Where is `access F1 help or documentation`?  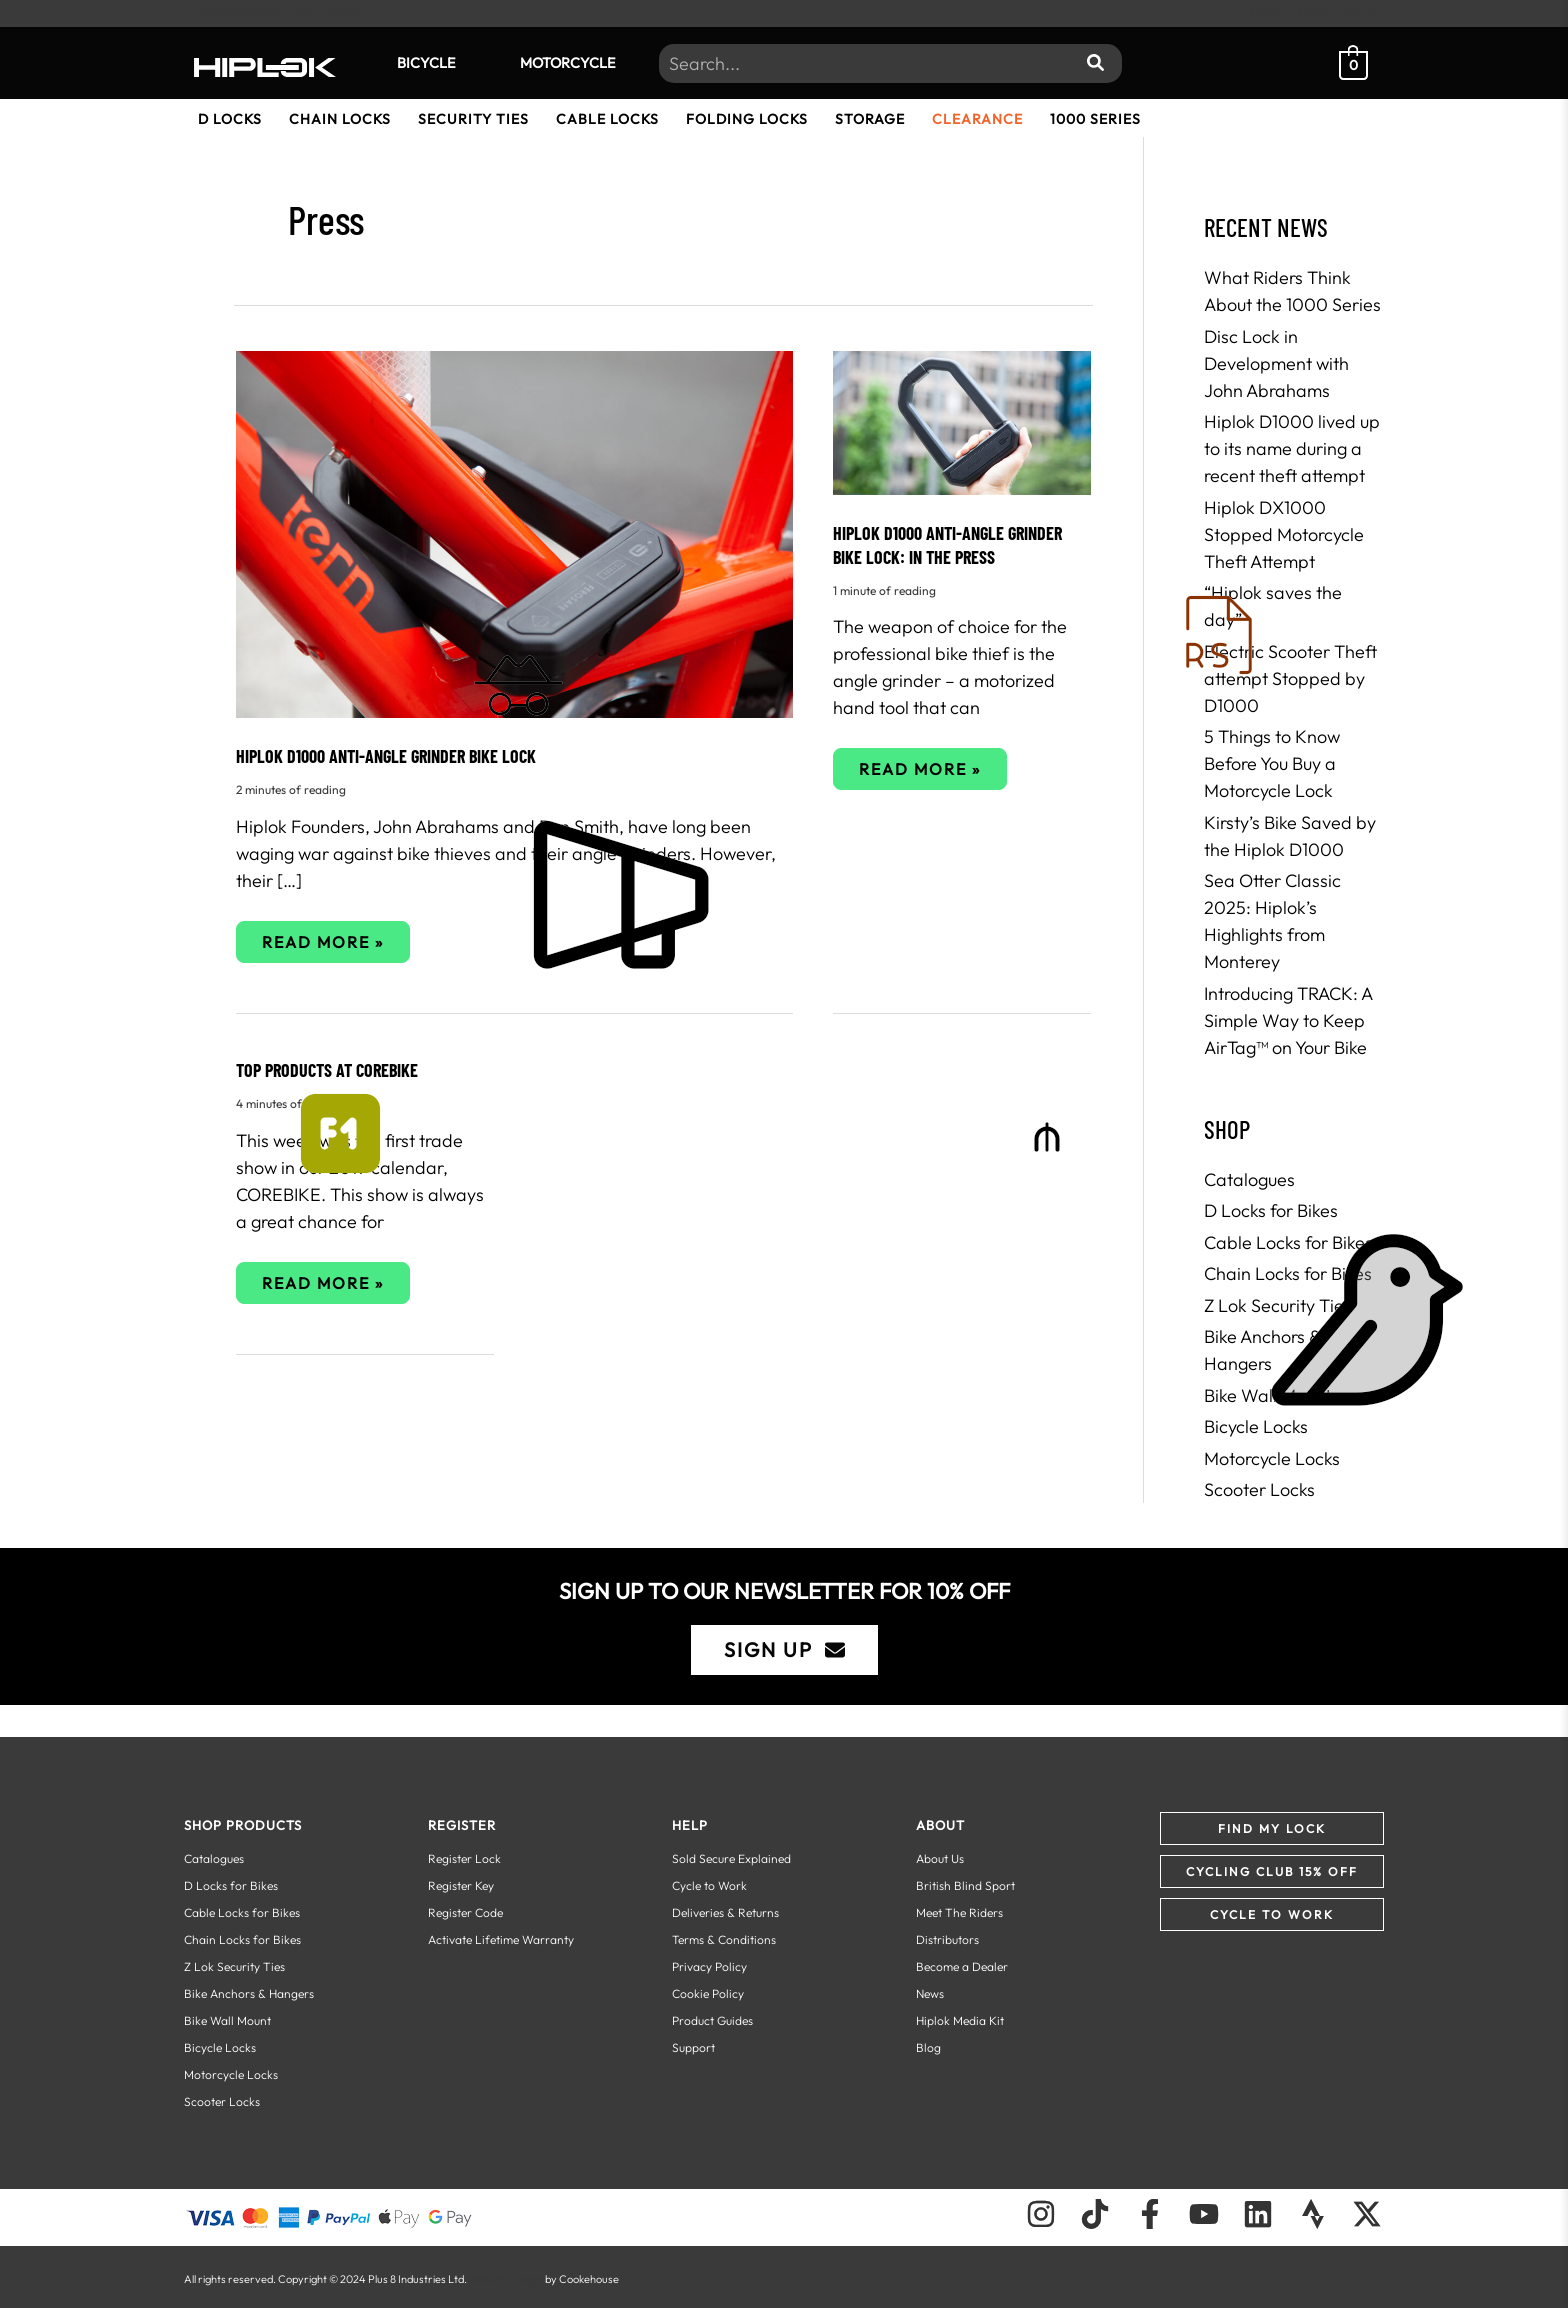
access F1 help or documentation is located at coordinates (340, 1133).